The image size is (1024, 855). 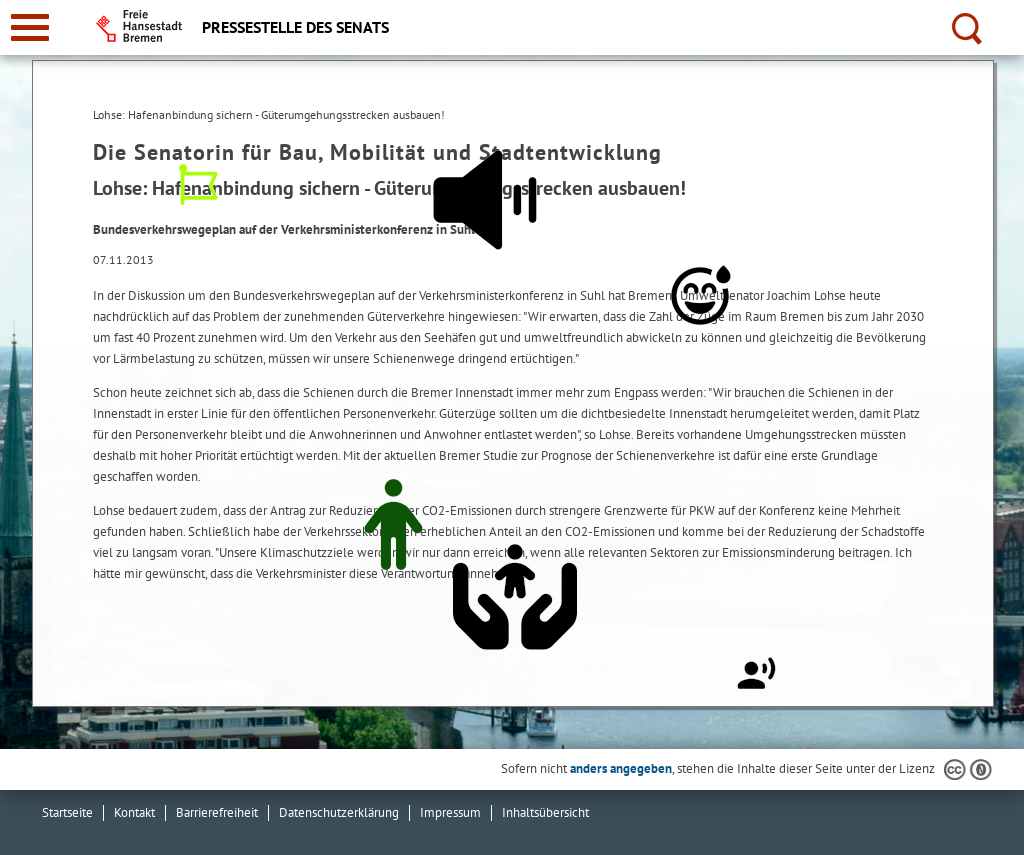 I want to click on view your profile, so click(x=393, y=524).